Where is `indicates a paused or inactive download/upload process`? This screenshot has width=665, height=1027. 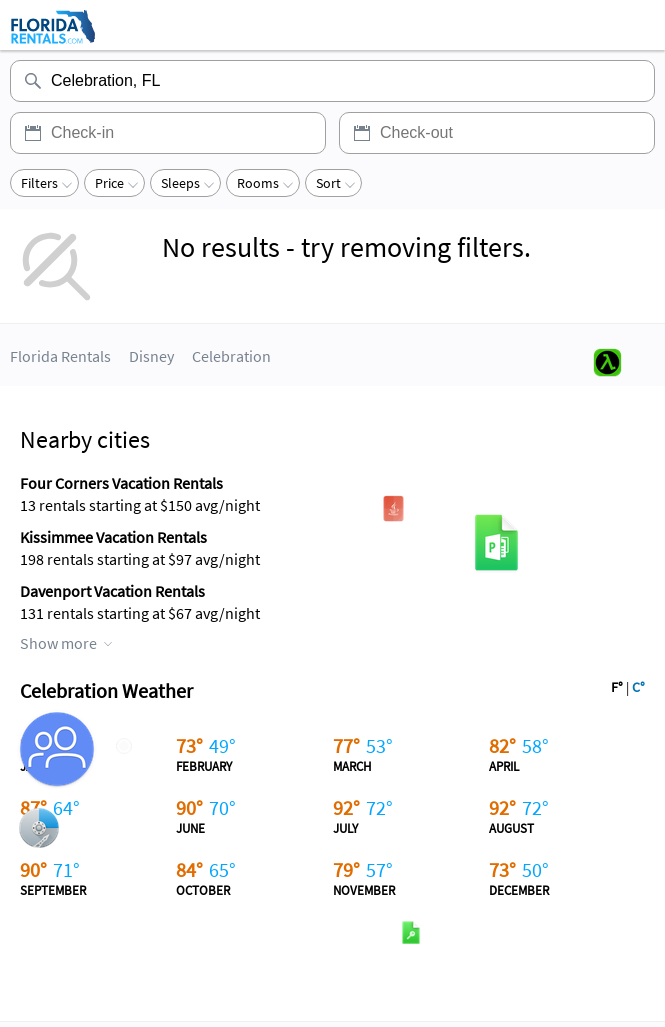
indicates a paused or inactive download/upload process is located at coordinates (124, 746).